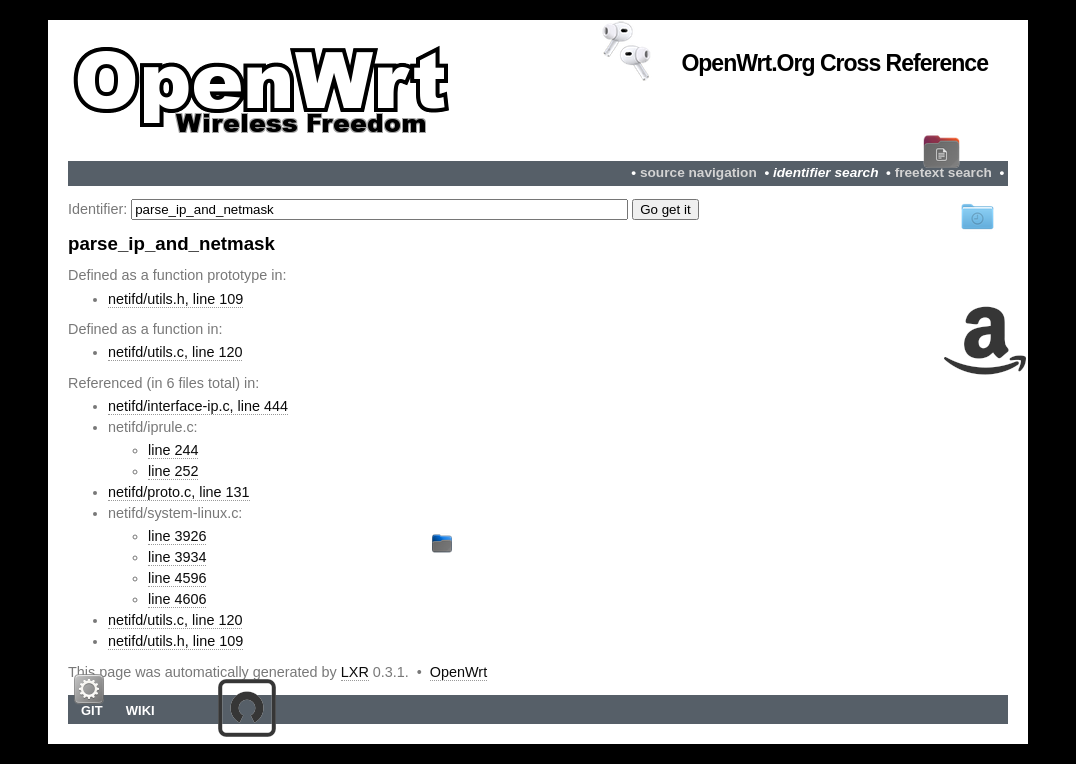  I want to click on open the amazon store app, so click(985, 342).